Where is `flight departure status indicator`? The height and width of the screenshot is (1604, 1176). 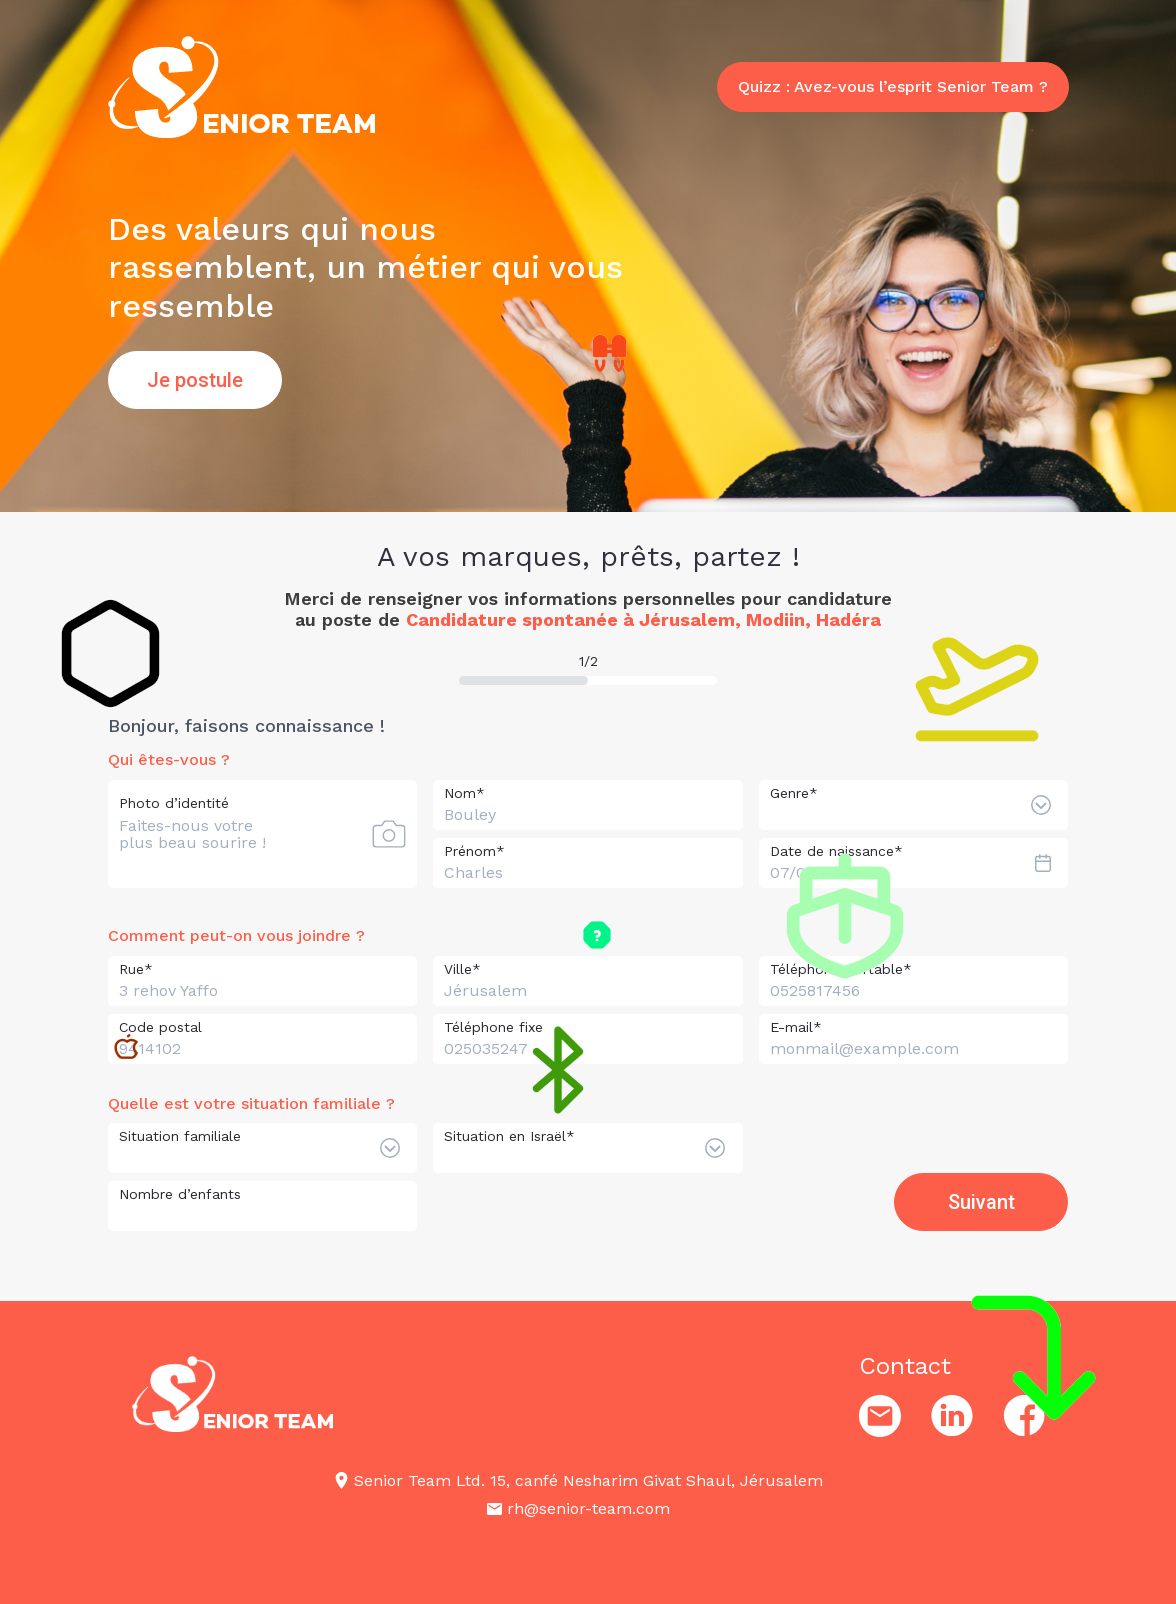
flight departure status indicator is located at coordinates (977, 680).